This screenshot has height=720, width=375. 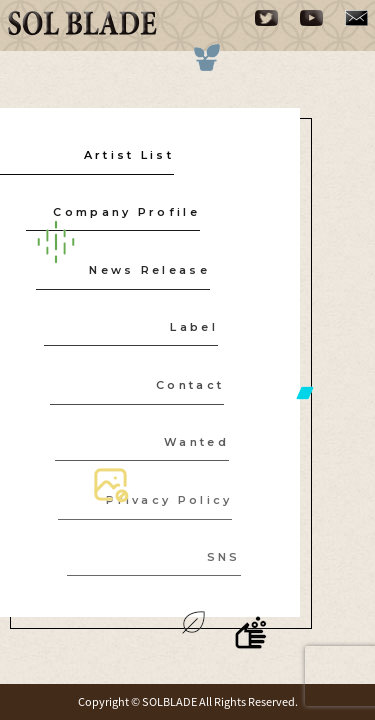 I want to click on access plant care or gardening features, so click(x=206, y=57).